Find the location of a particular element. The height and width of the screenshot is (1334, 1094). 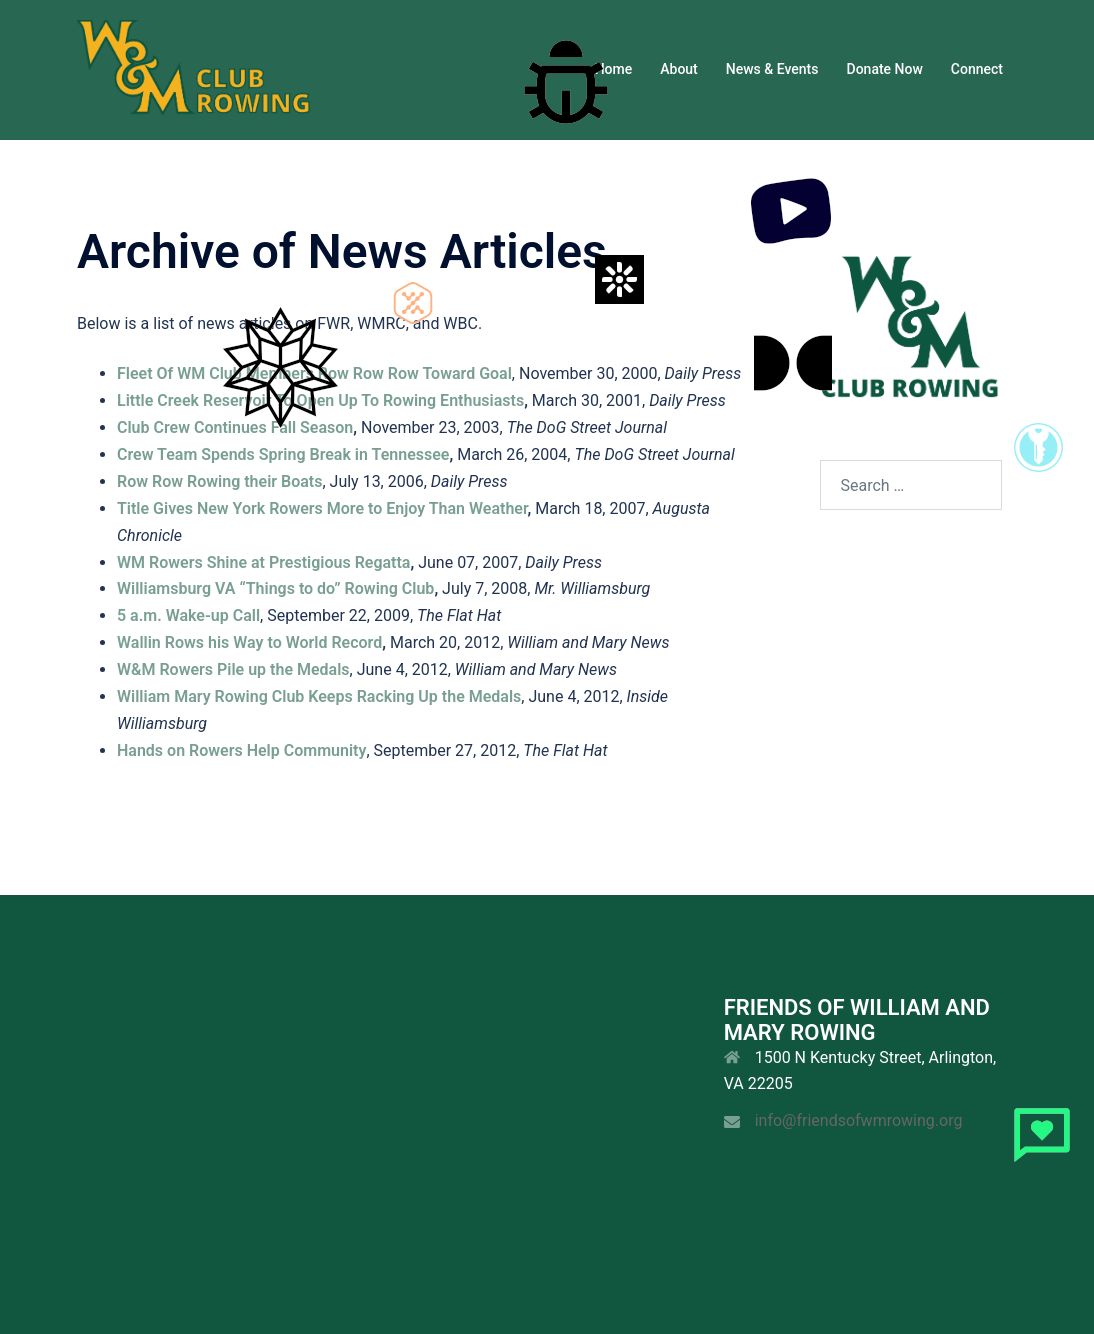

indicates dolby audio or surround sound support is located at coordinates (793, 363).